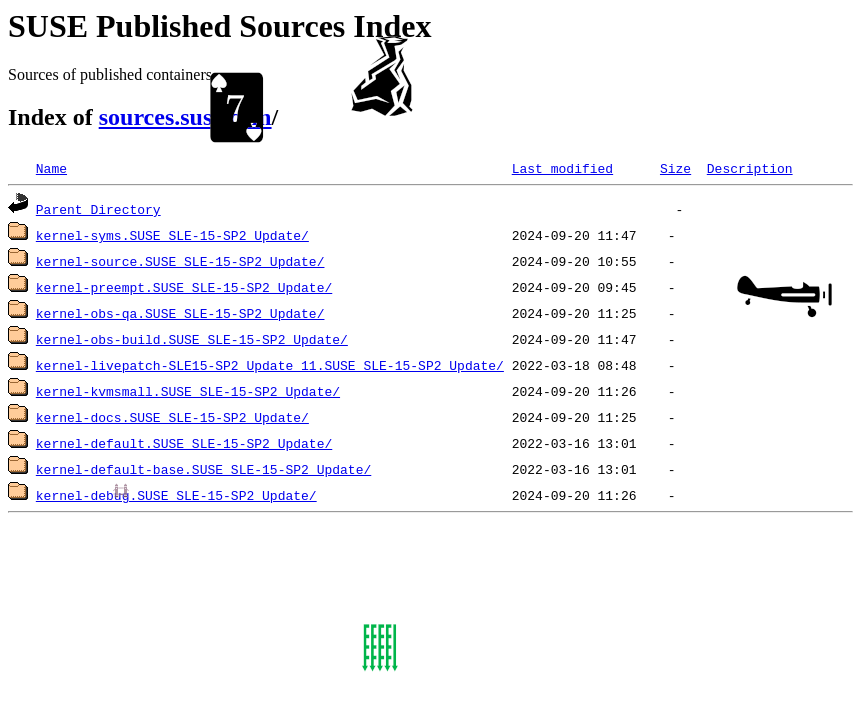  What do you see at coordinates (784, 296) in the screenshot?
I see `enable airplane mode` at bounding box center [784, 296].